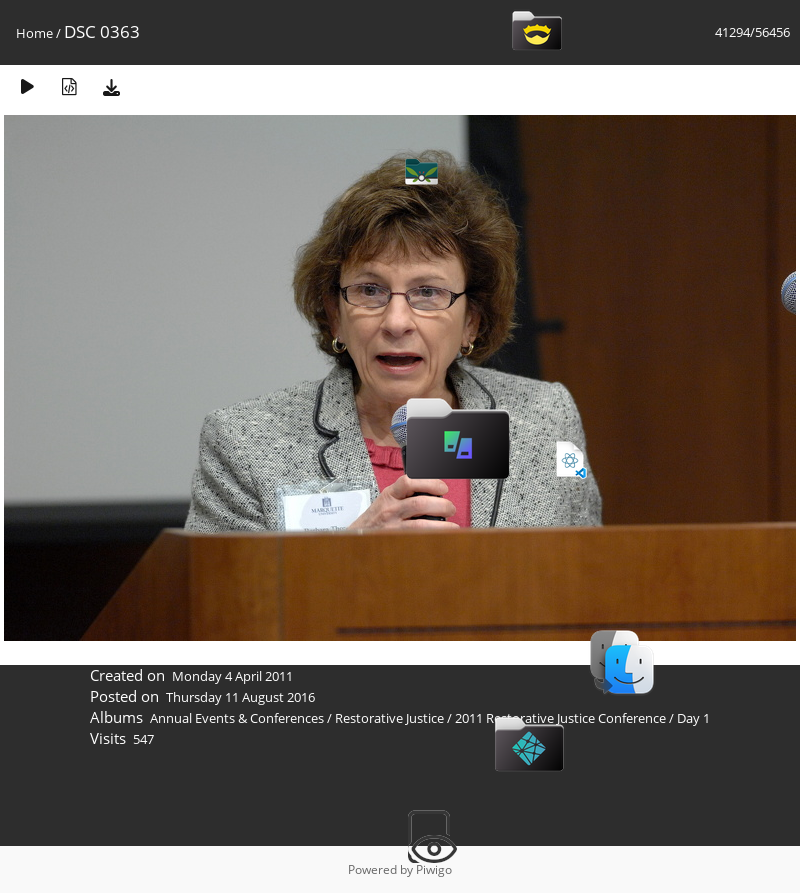  What do you see at coordinates (429, 835) in the screenshot?
I see `open document viewer` at bounding box center [429, 835].